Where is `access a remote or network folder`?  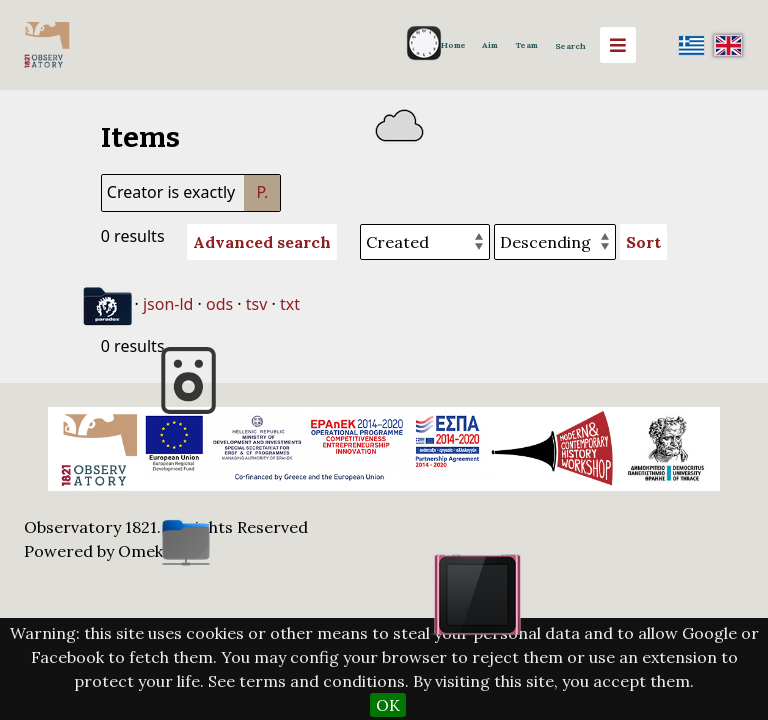
access a remote or network folder is located at coordinates (186, 542).